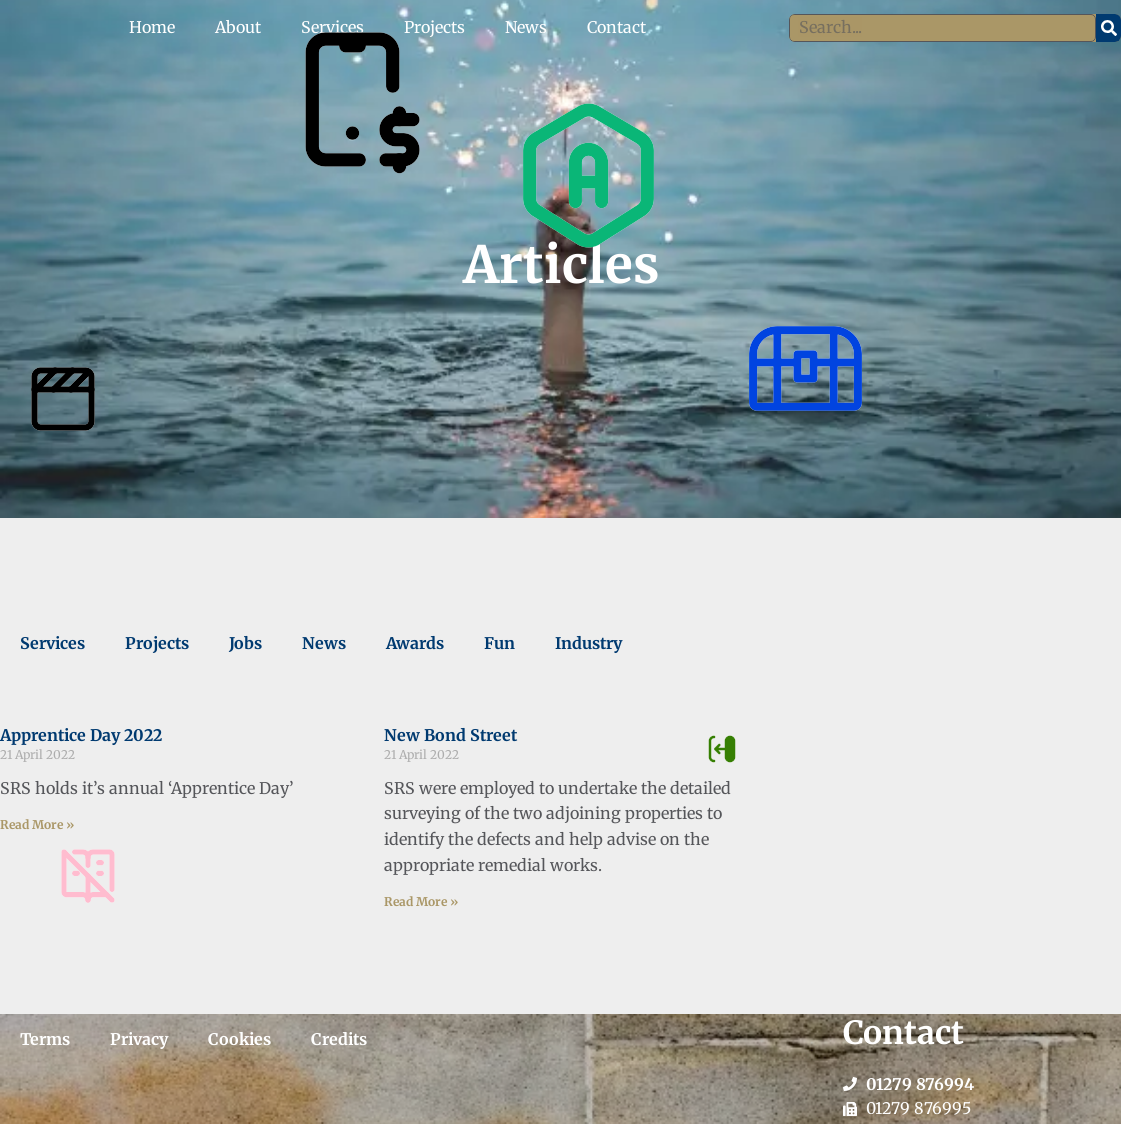 This screenshot has height=1124, width=1121. What do you see at coordinates (588, 175) in the screenshot?
I see `select option A in a multi-choice interface` at bounding box center [588, 175].